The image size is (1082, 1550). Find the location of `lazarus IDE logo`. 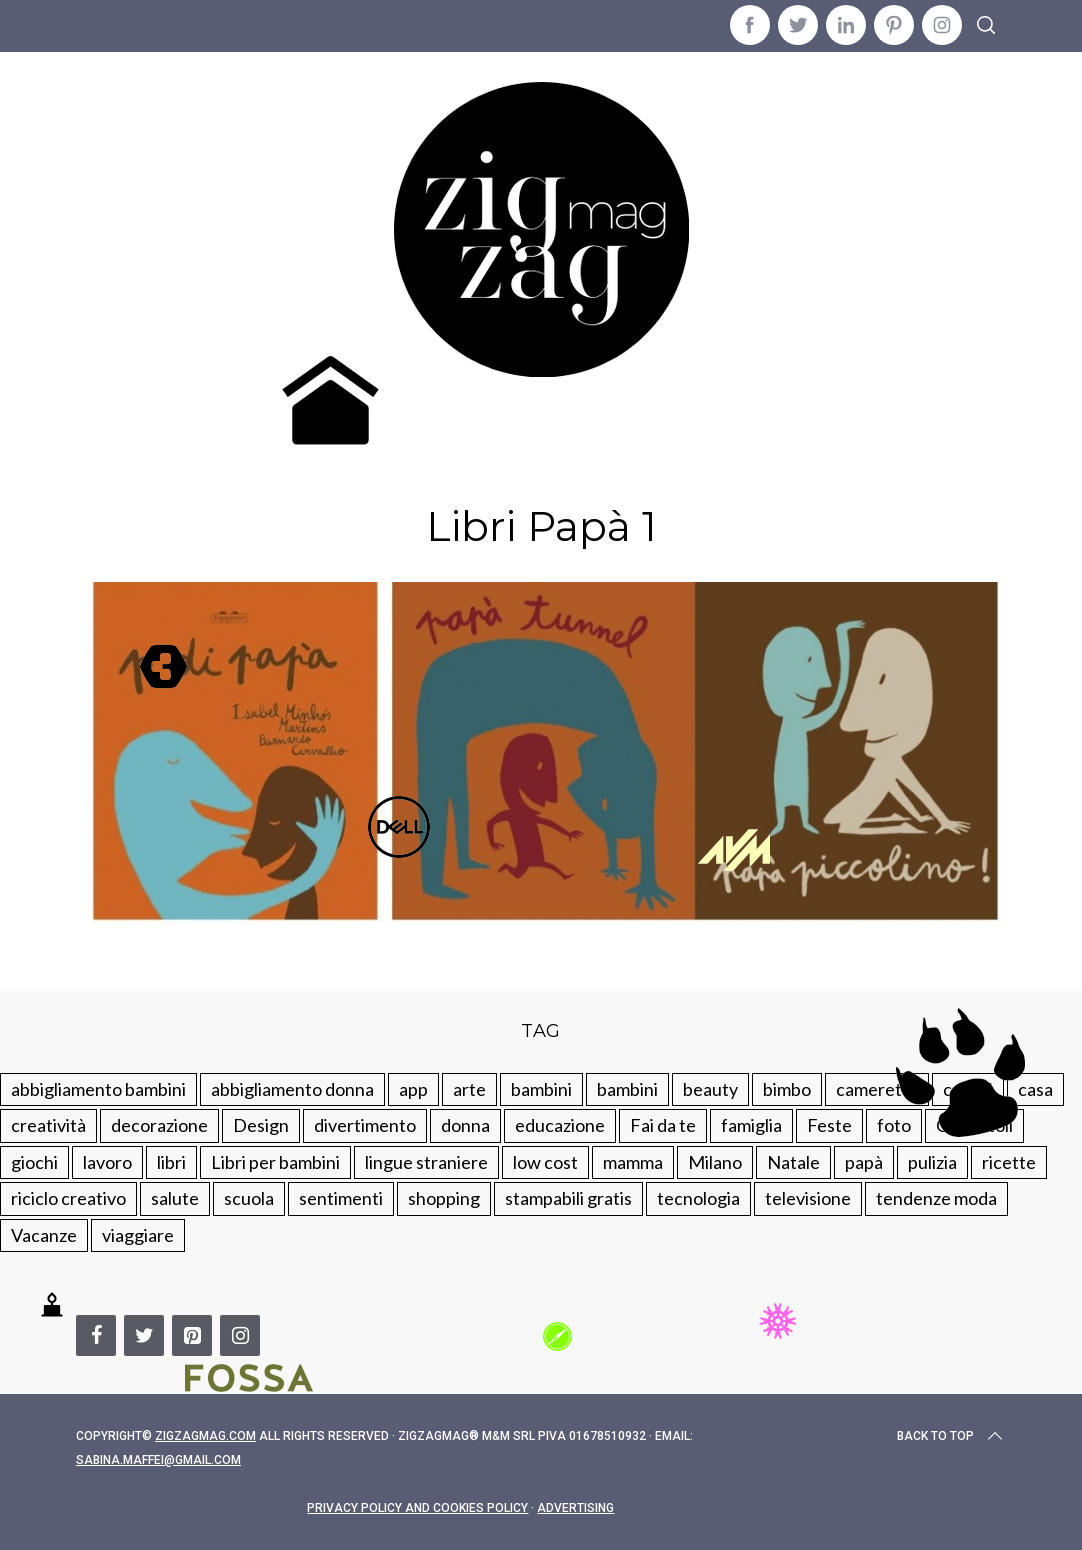

lazarus IDE logo is located at coordinates (960, 1072).